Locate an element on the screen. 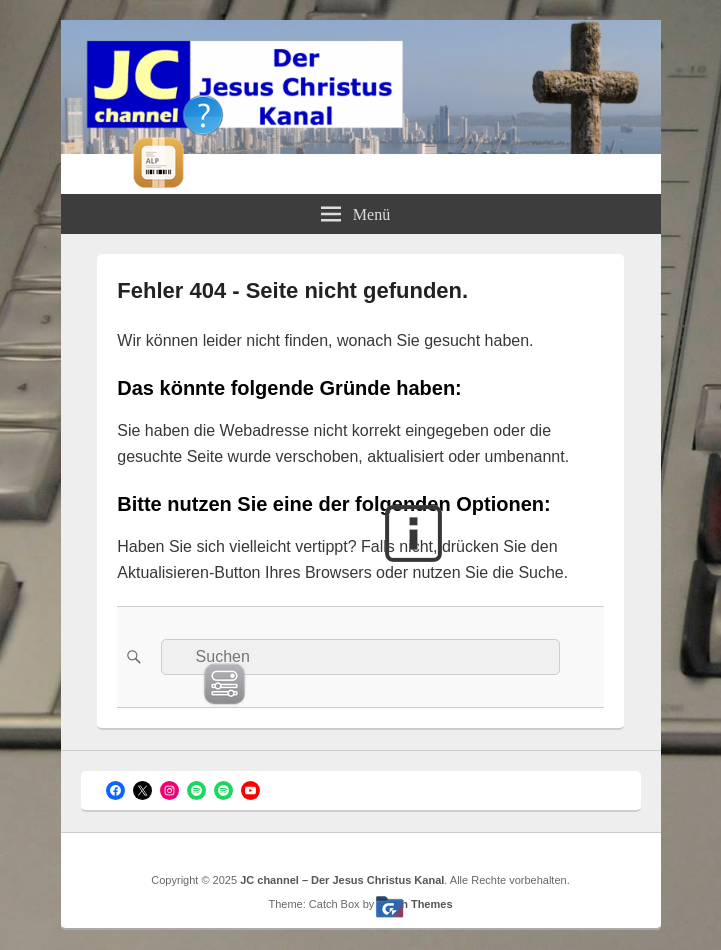 This screenshot has height=950, width=721. view system information or details is located at coordinates (413, 533).